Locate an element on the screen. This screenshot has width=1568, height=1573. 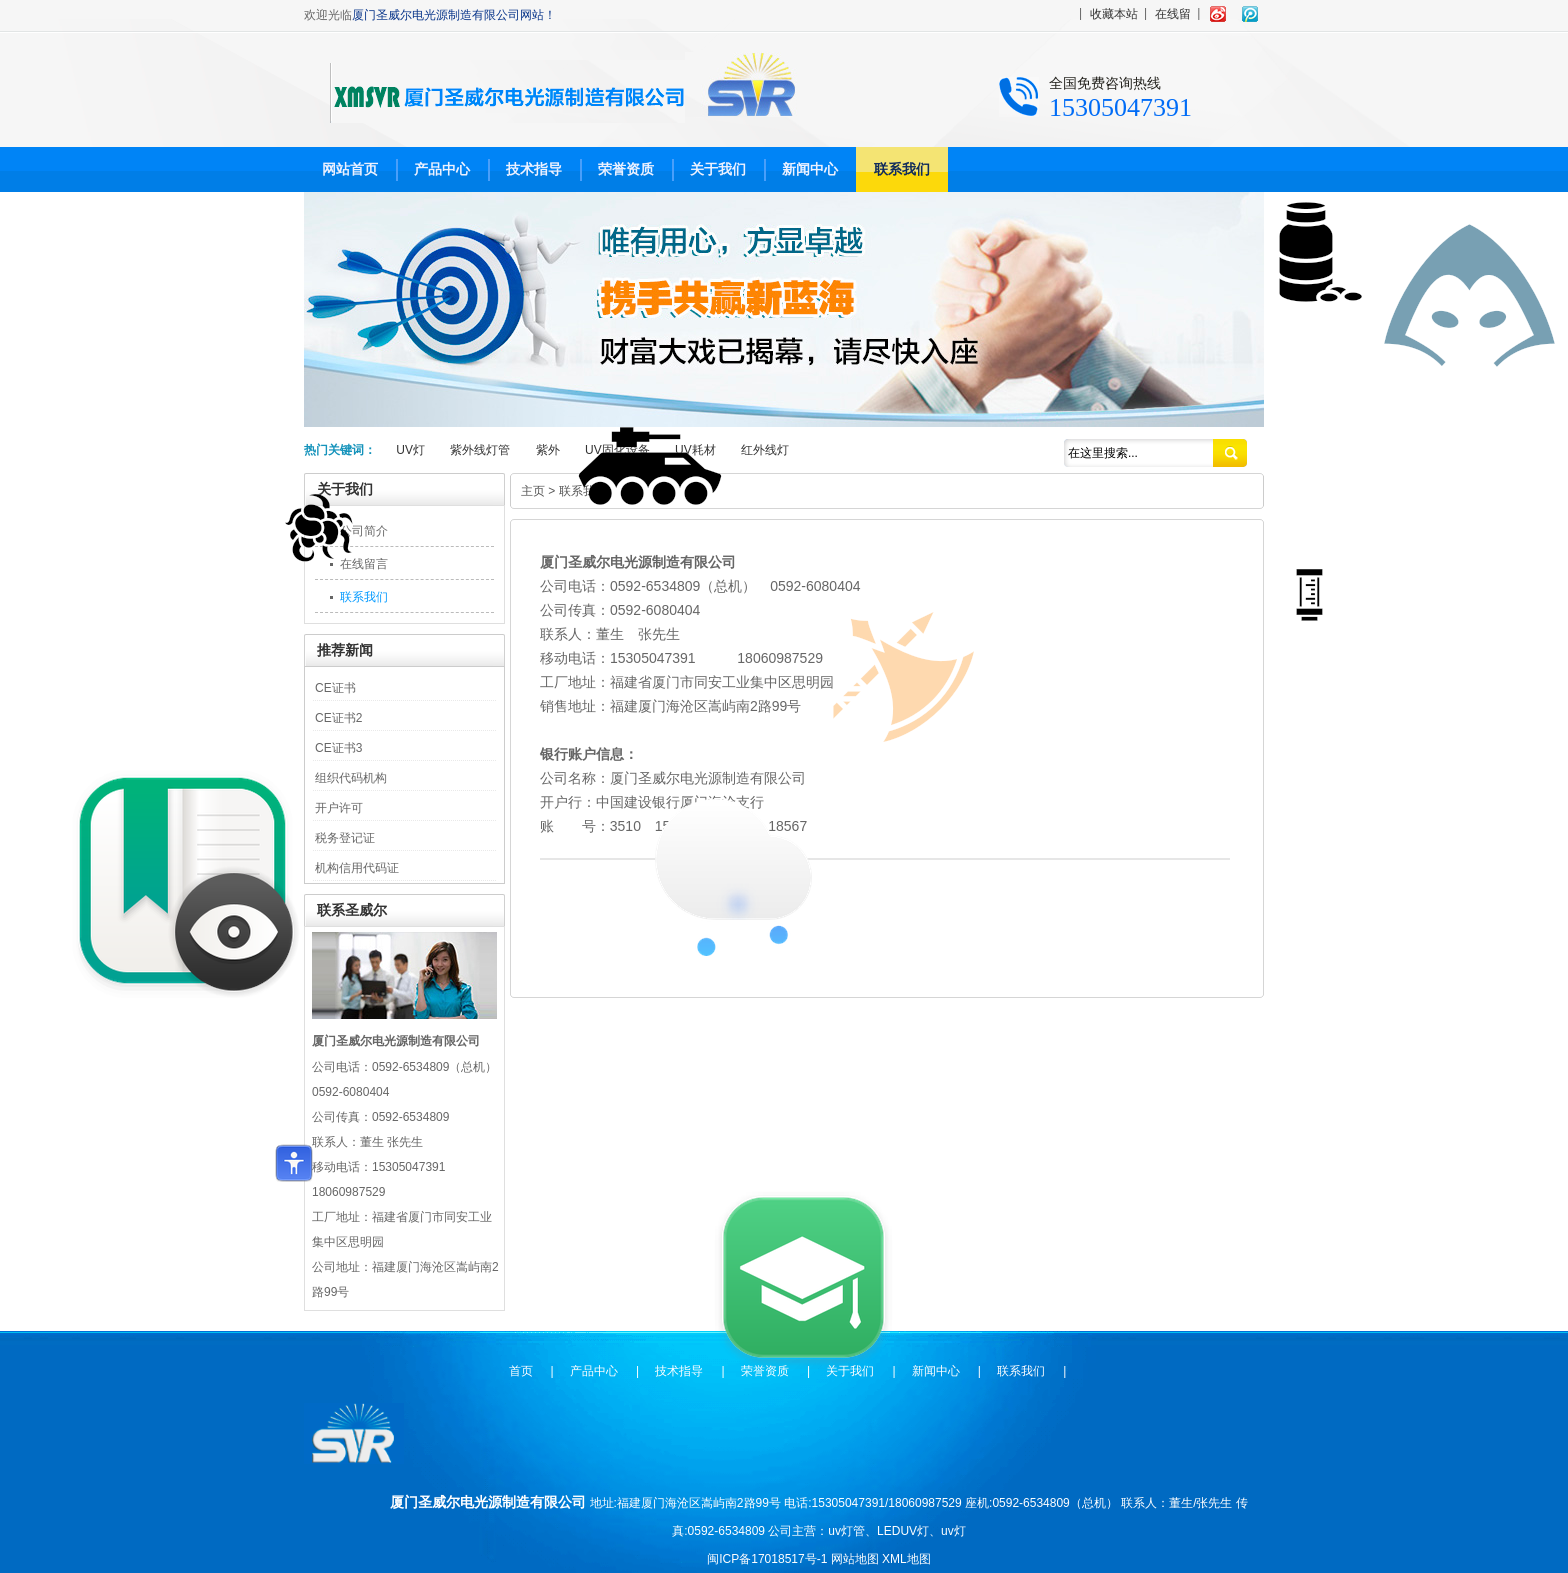
armored personnel carrier unit in a strategy game is located at coordinates (650, 466).